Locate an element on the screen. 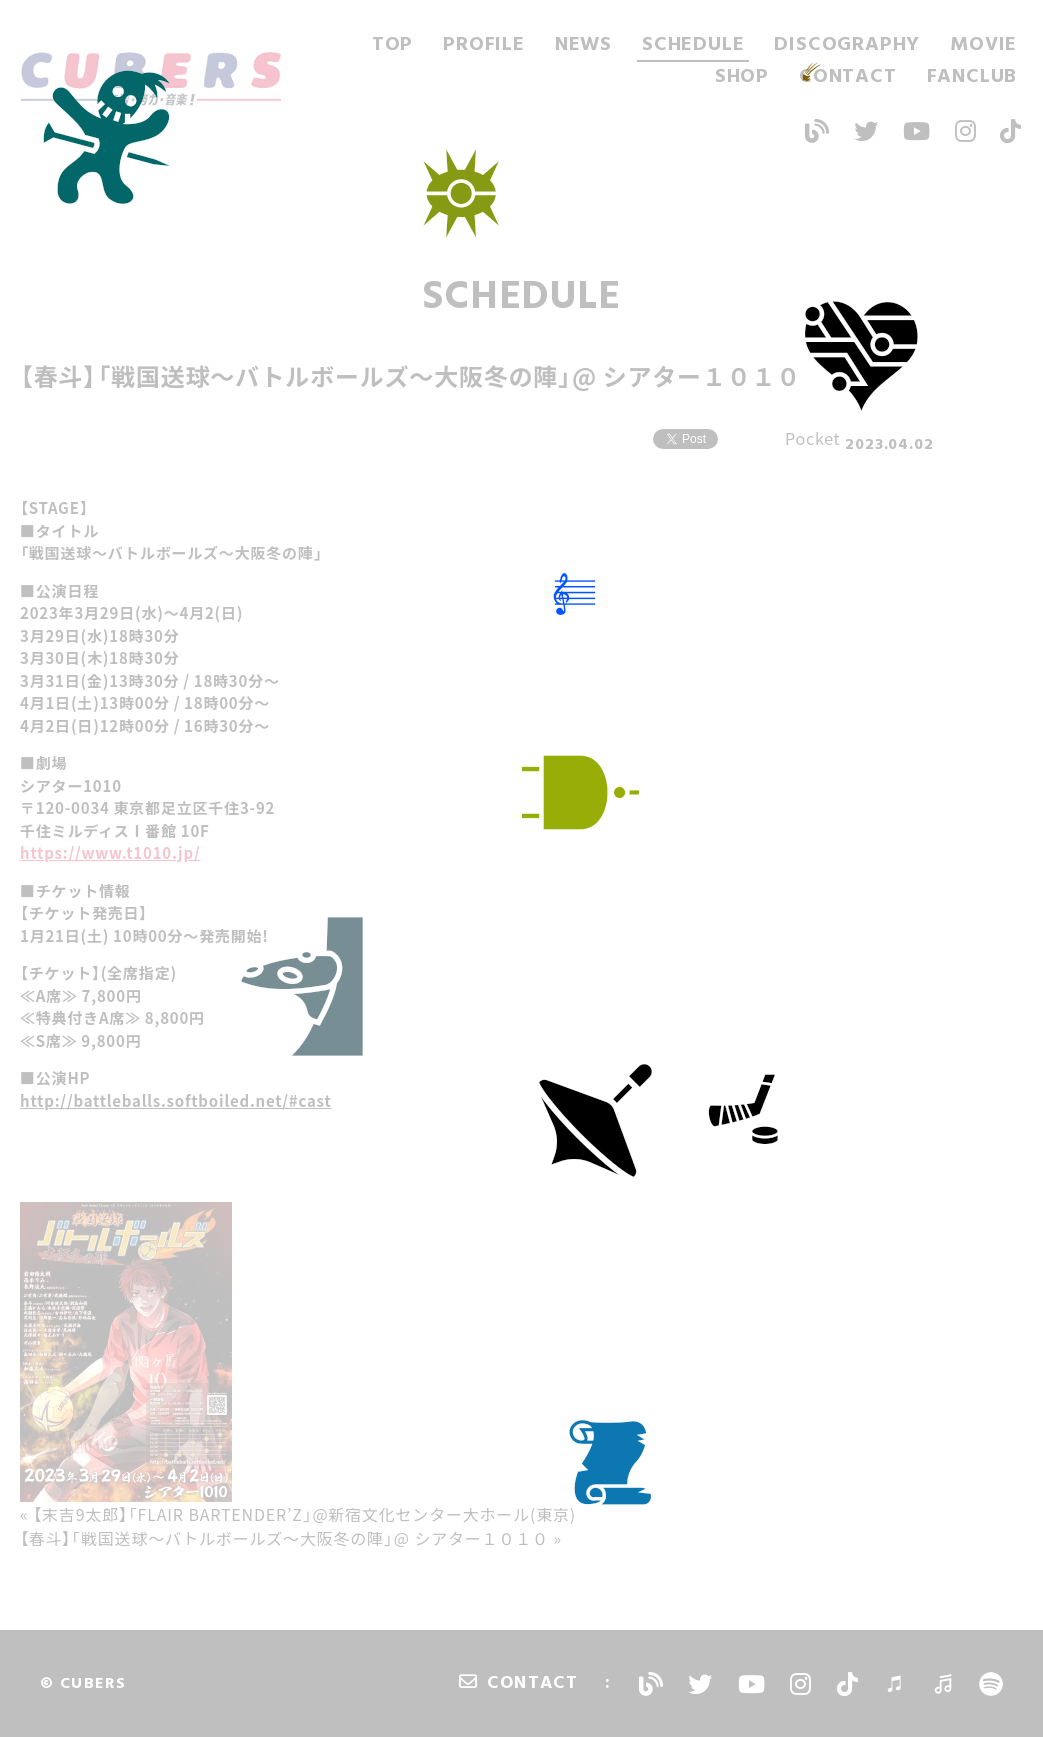 This screenshot has width=1043, height=1737. indicates a foraging or mushroom gathering activity is located at coordinates (293, 986).